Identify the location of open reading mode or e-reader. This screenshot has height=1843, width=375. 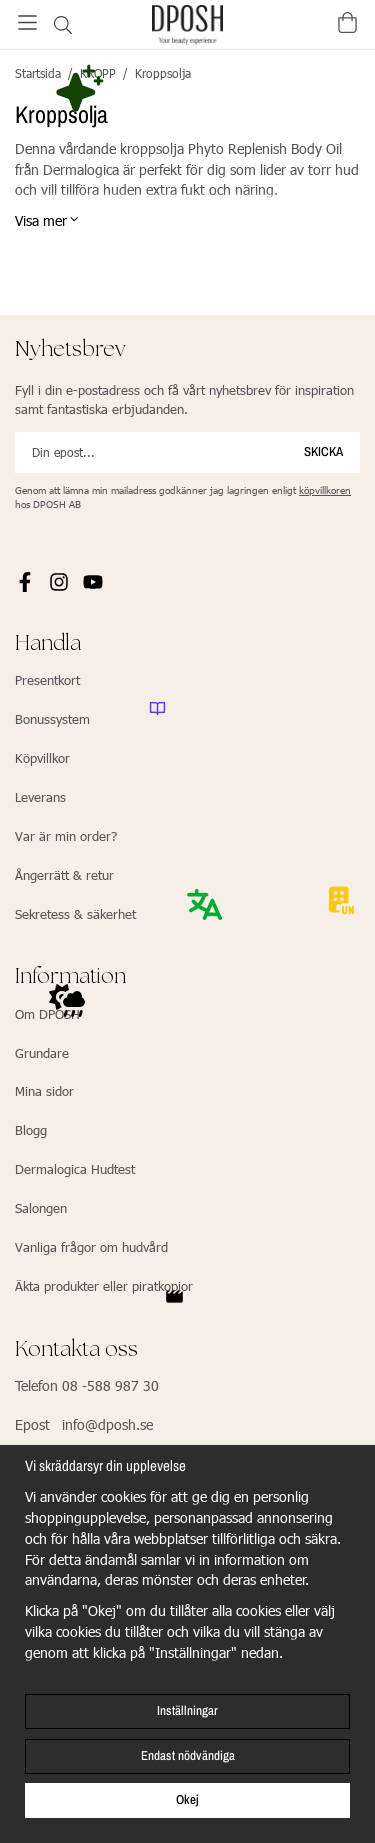
(157, 707).